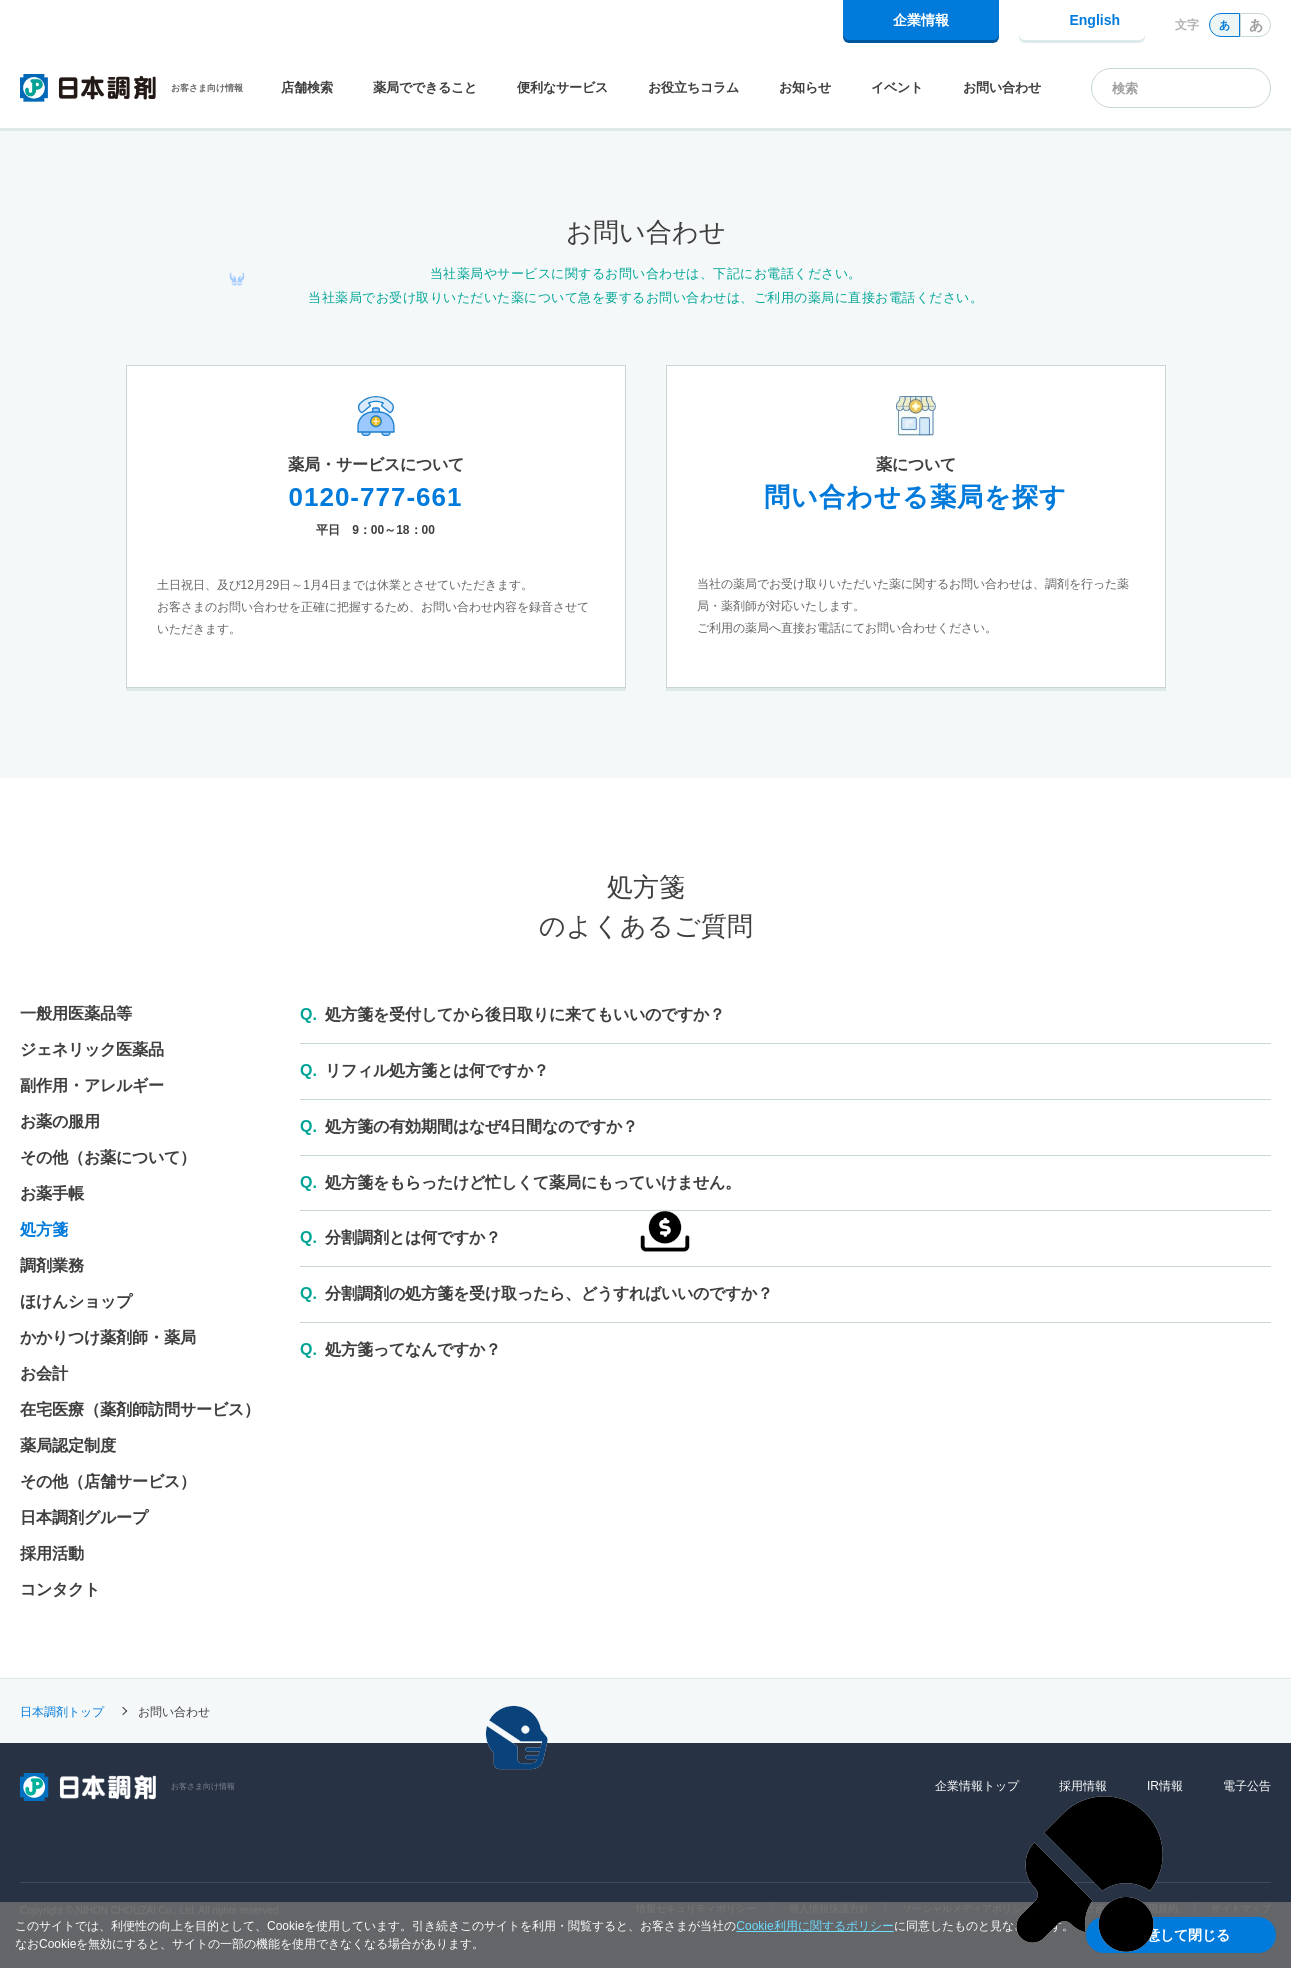  Describe the element at coordinates (517, 1737) in the screenshot. I see `indicates face mask required` at that location.